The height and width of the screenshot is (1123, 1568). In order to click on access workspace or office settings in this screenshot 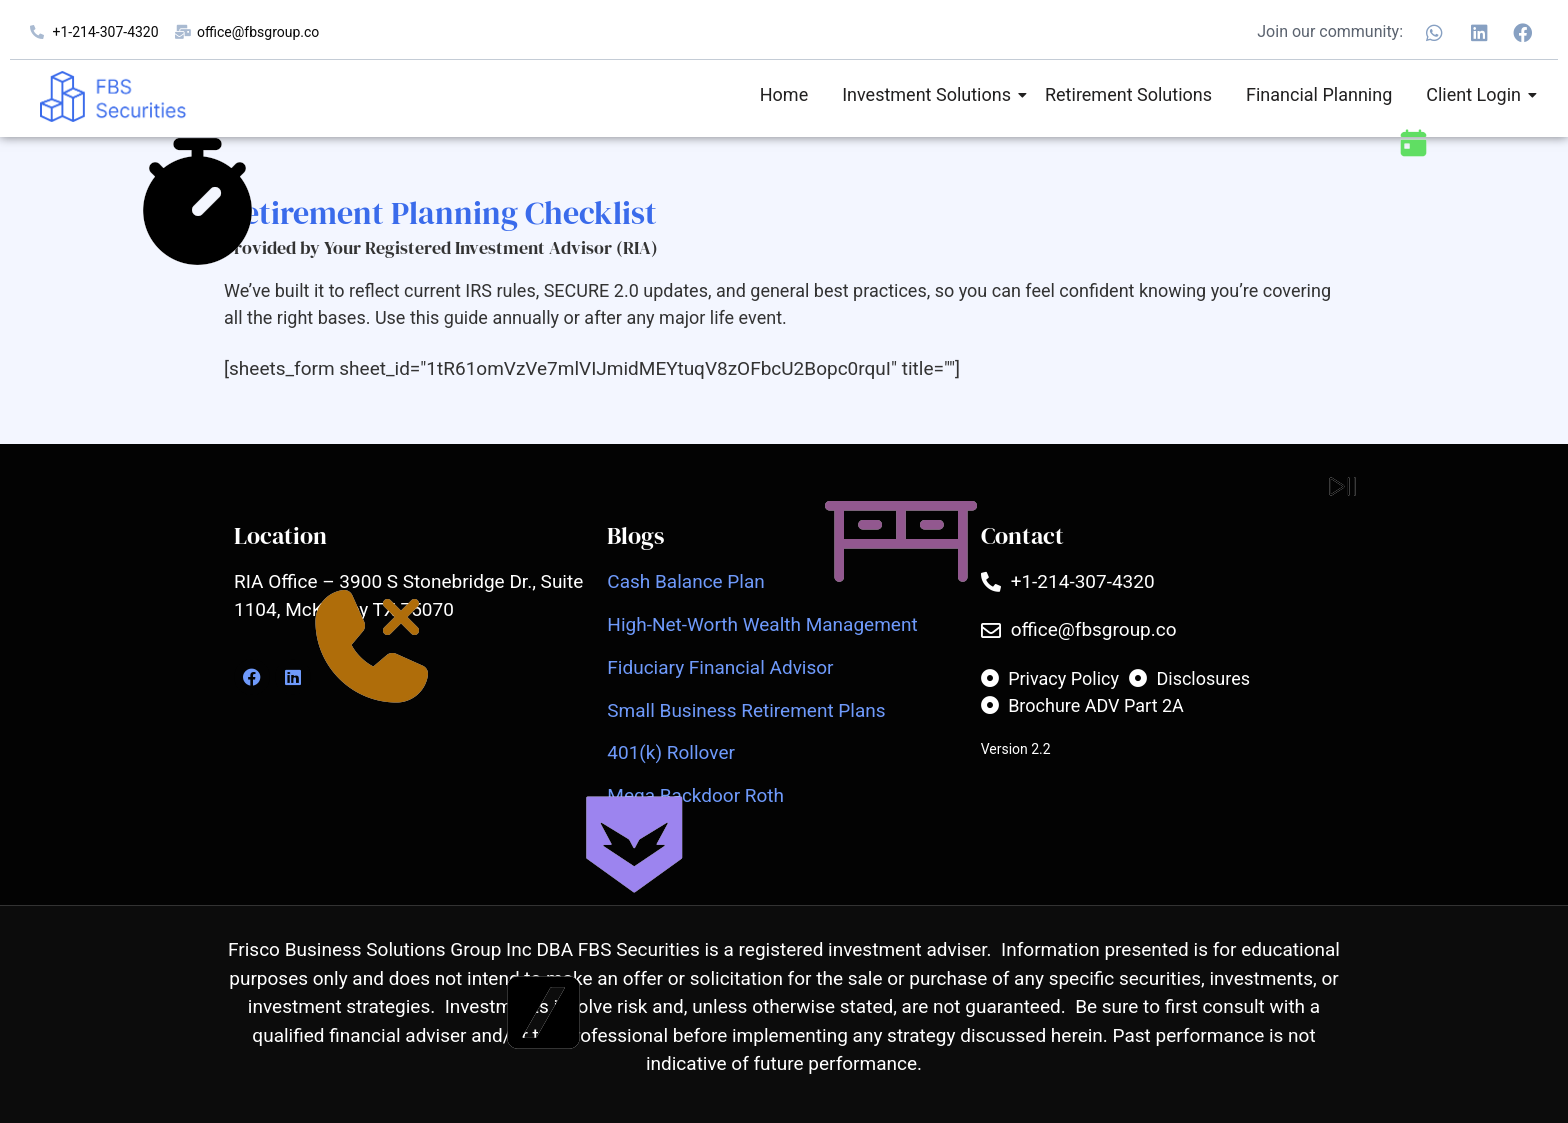, I will do `click(901, 539)`.